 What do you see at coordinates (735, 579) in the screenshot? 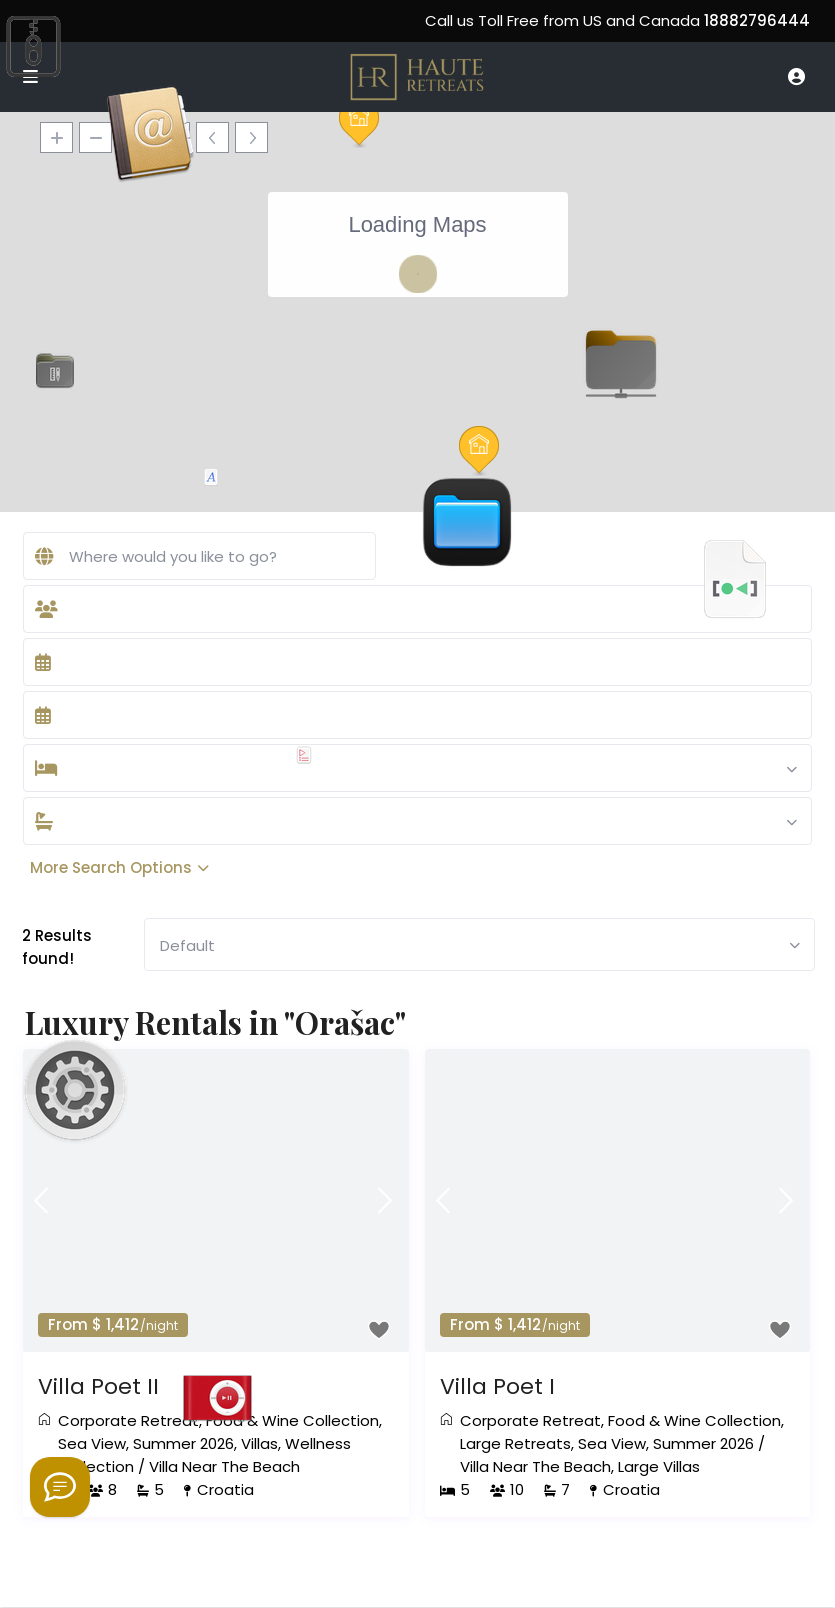
I see `a systemd unit configuration file` at bounding box center [735, 579].